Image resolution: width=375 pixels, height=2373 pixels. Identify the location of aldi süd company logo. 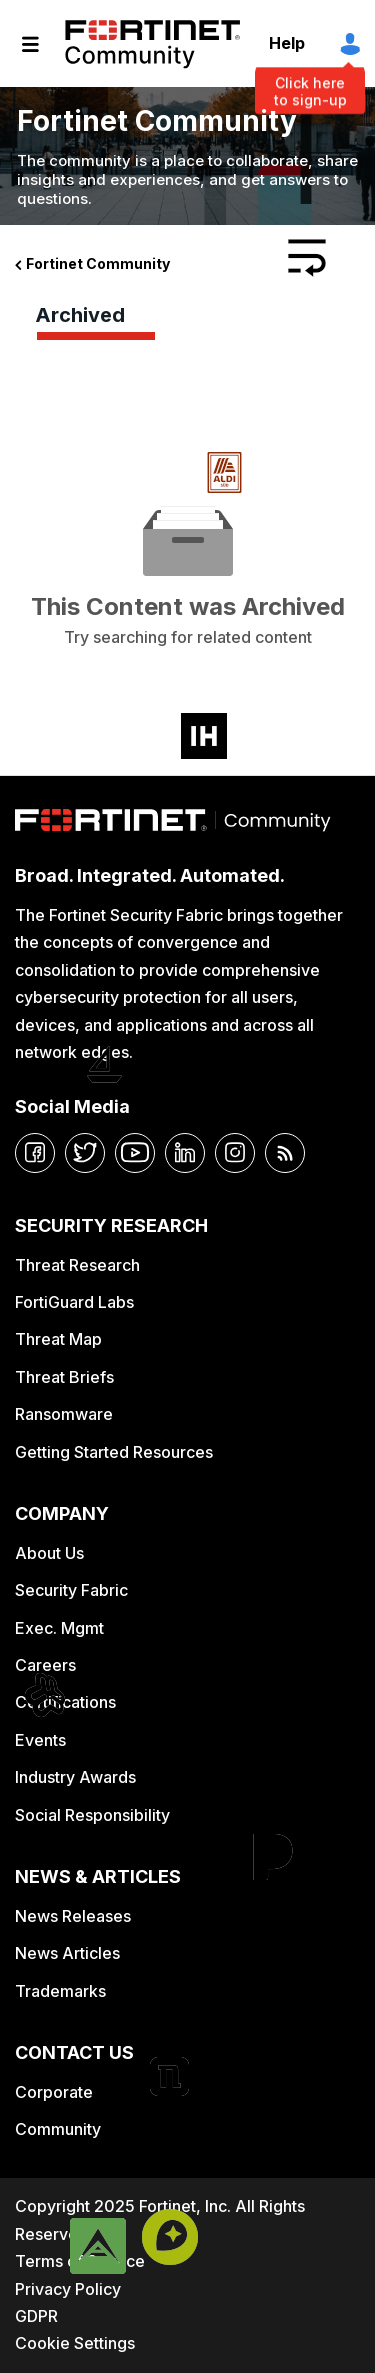
(224, 472).